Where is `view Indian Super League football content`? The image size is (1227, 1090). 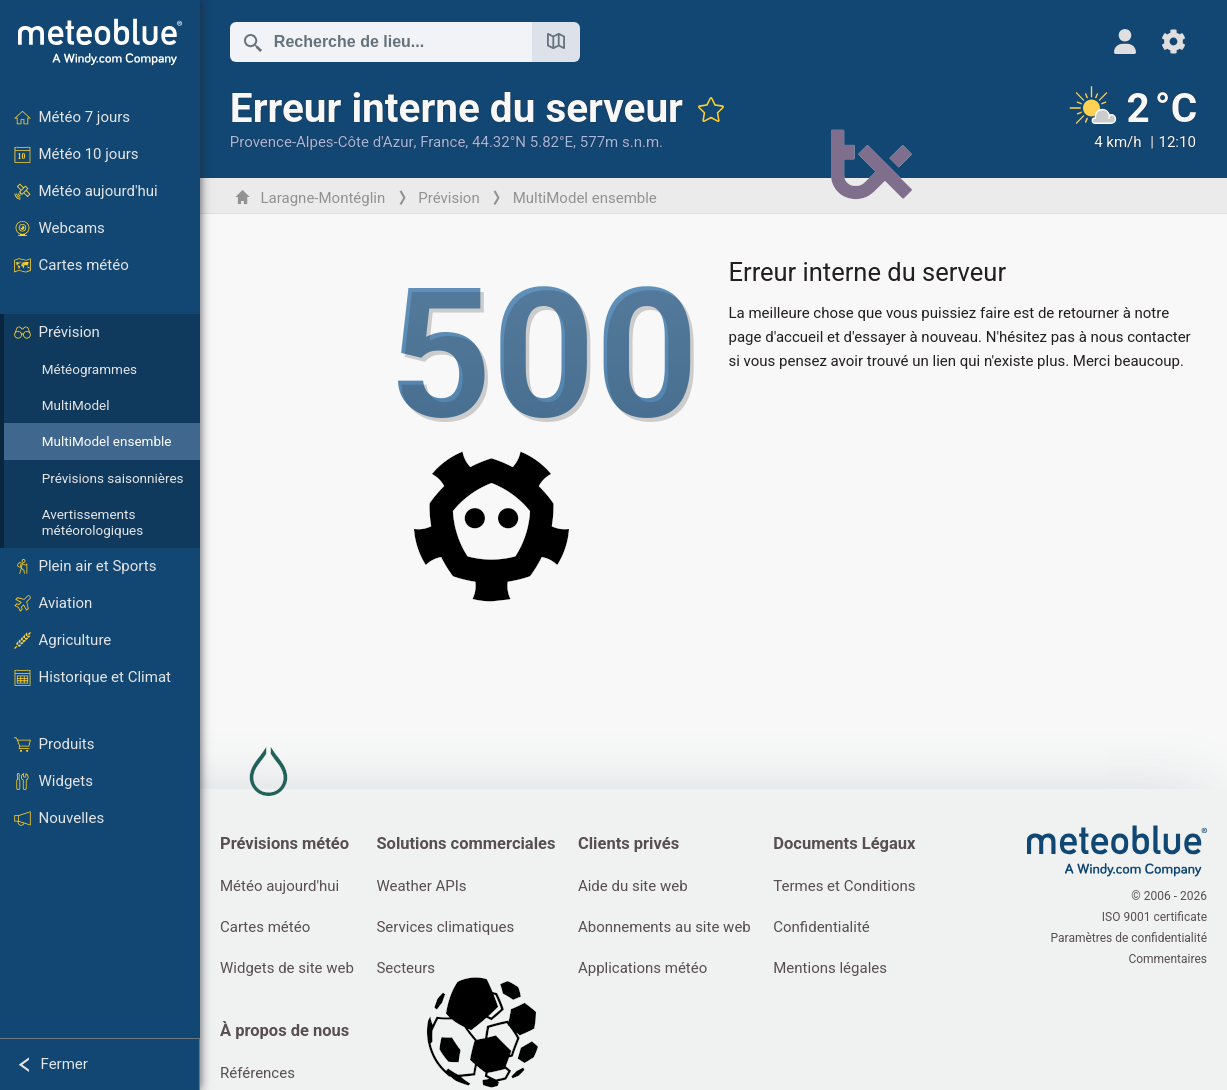
view Indian Super League football content is located at coordinates (482, 1032).